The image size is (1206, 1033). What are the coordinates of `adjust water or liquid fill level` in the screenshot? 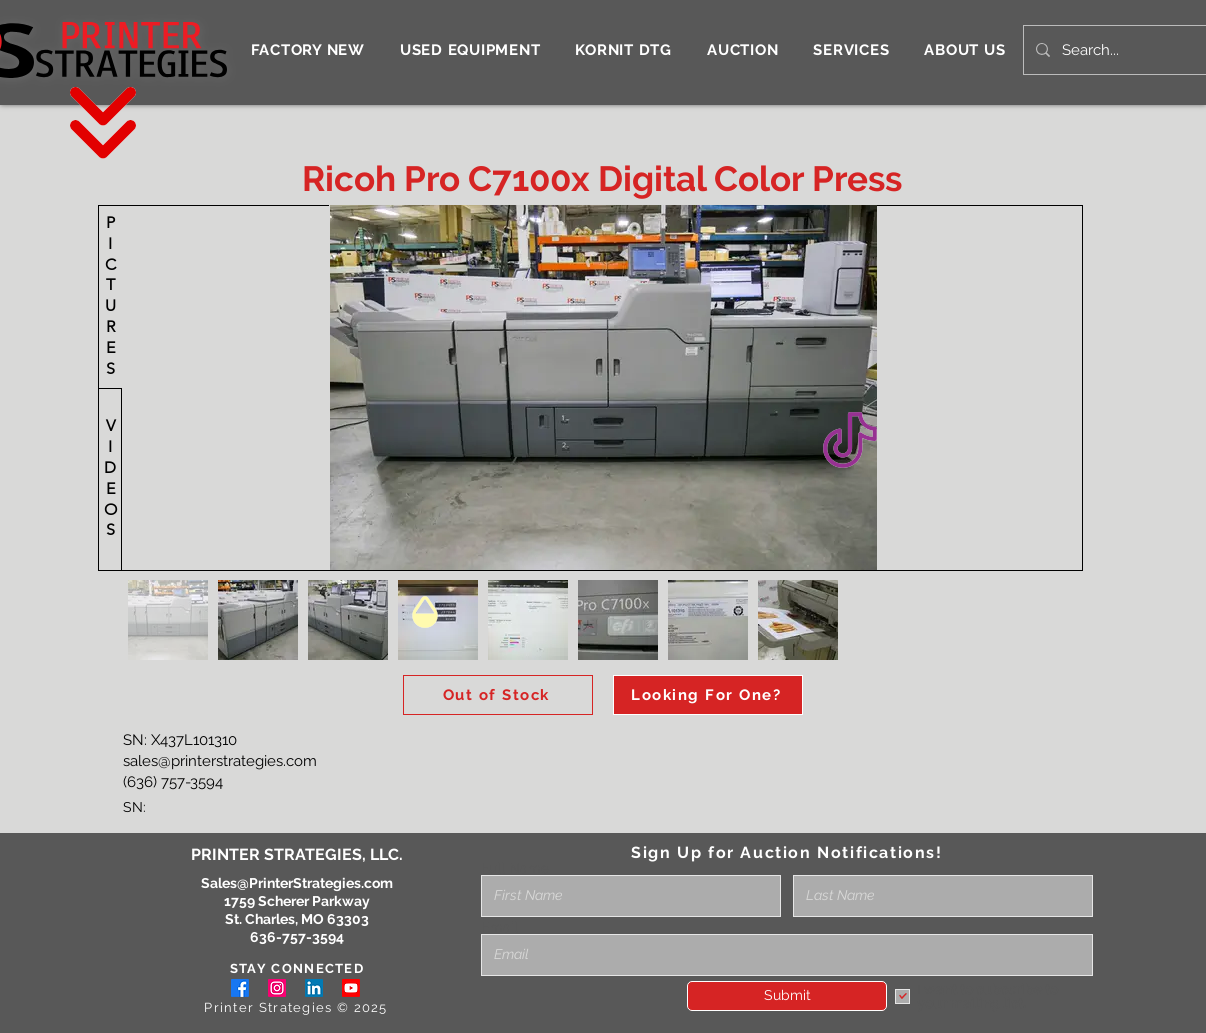 It's located at (425, 612).